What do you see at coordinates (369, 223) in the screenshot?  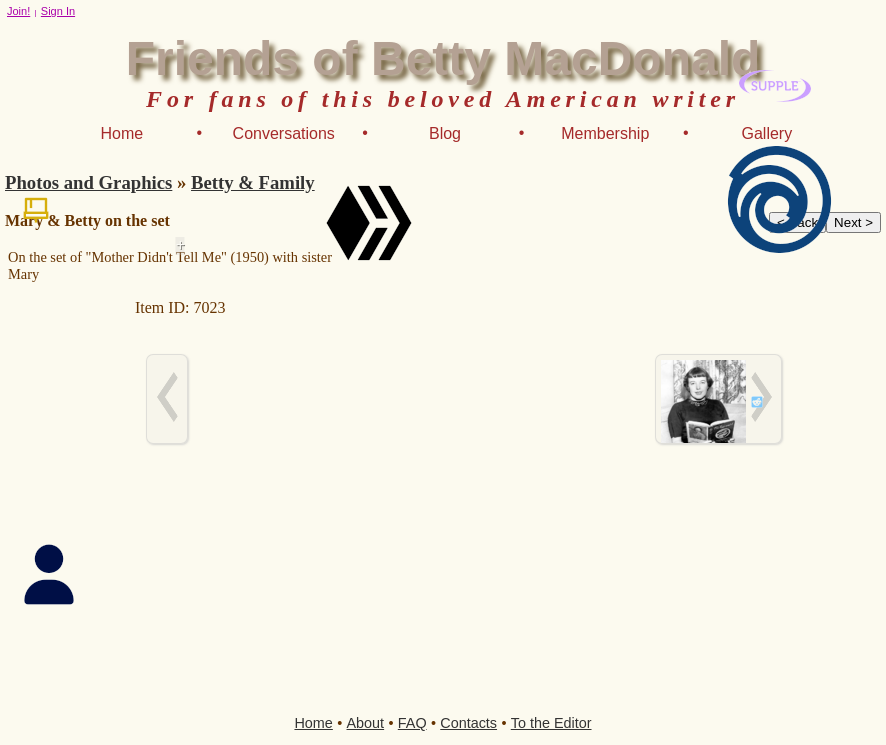 I see `hive blockchain platform logo` at bounding box center [369, 223].